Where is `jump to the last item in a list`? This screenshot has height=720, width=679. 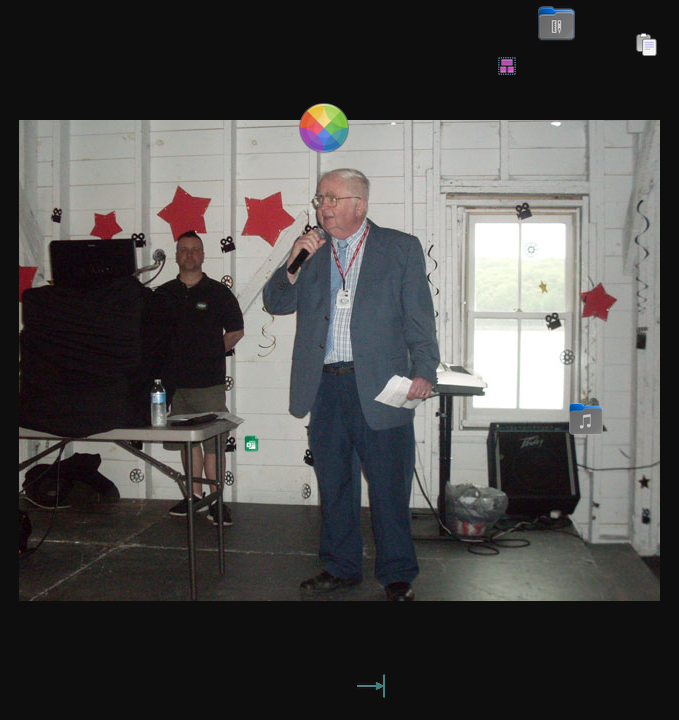
jump to the last item in a list is located at coordinates (371, 686).